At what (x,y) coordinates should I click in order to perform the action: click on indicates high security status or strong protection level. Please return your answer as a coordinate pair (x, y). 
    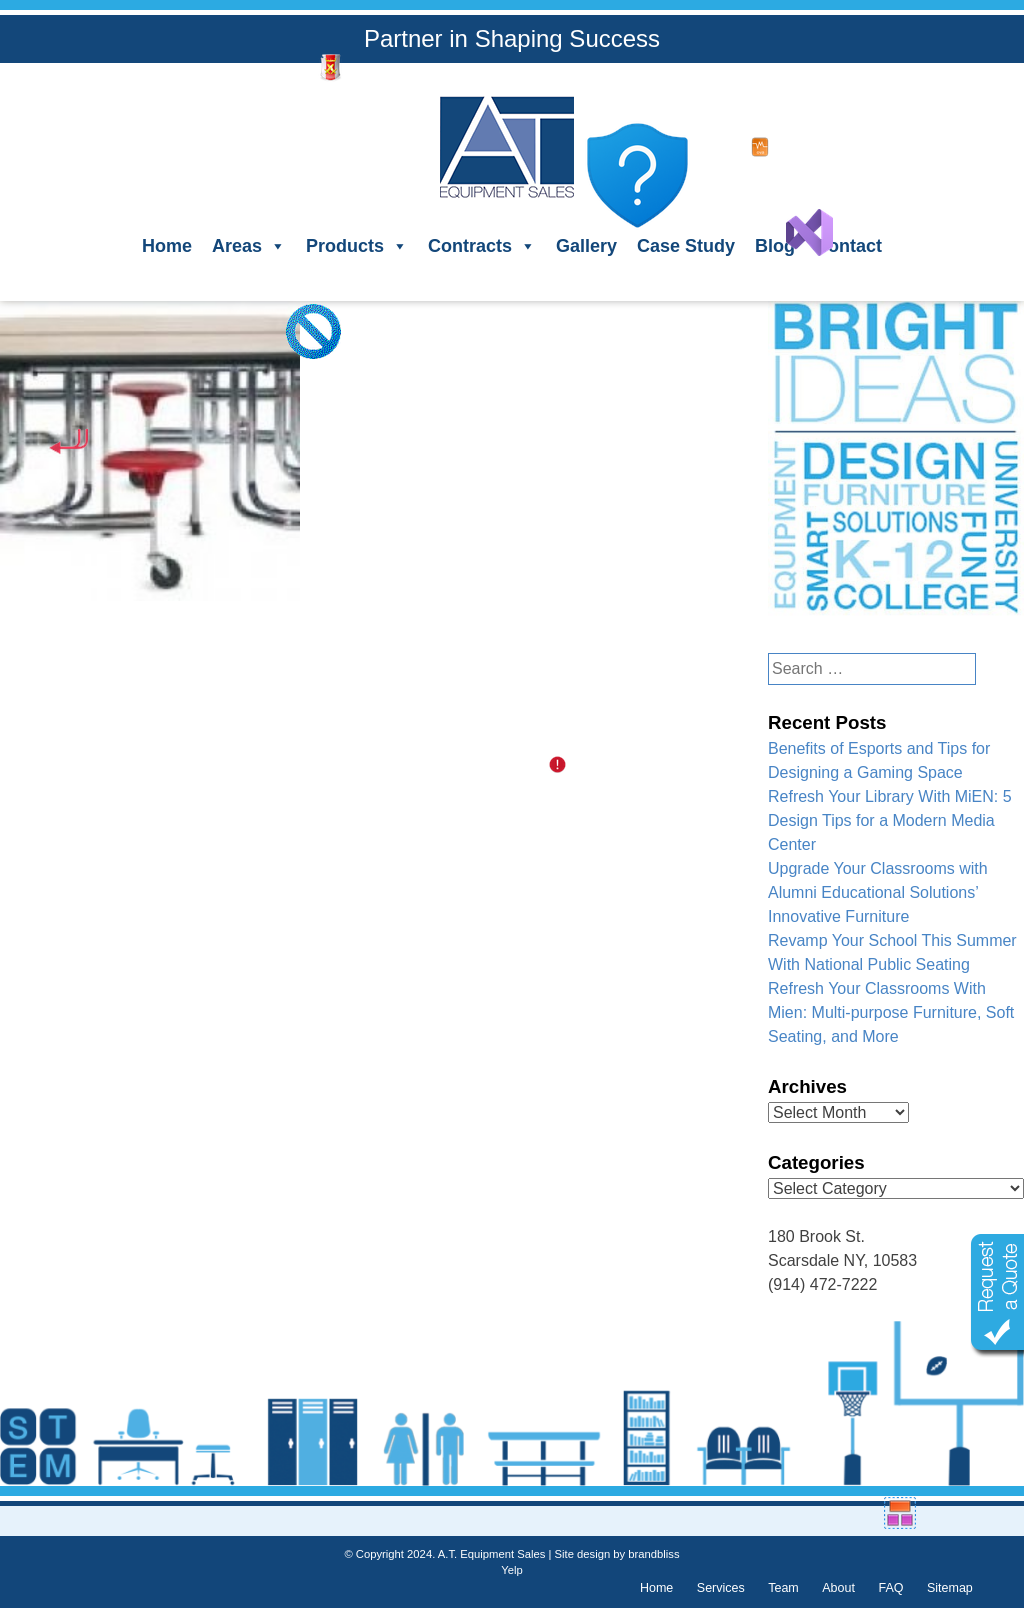
    Looking at the image, I should click on (330, 67).